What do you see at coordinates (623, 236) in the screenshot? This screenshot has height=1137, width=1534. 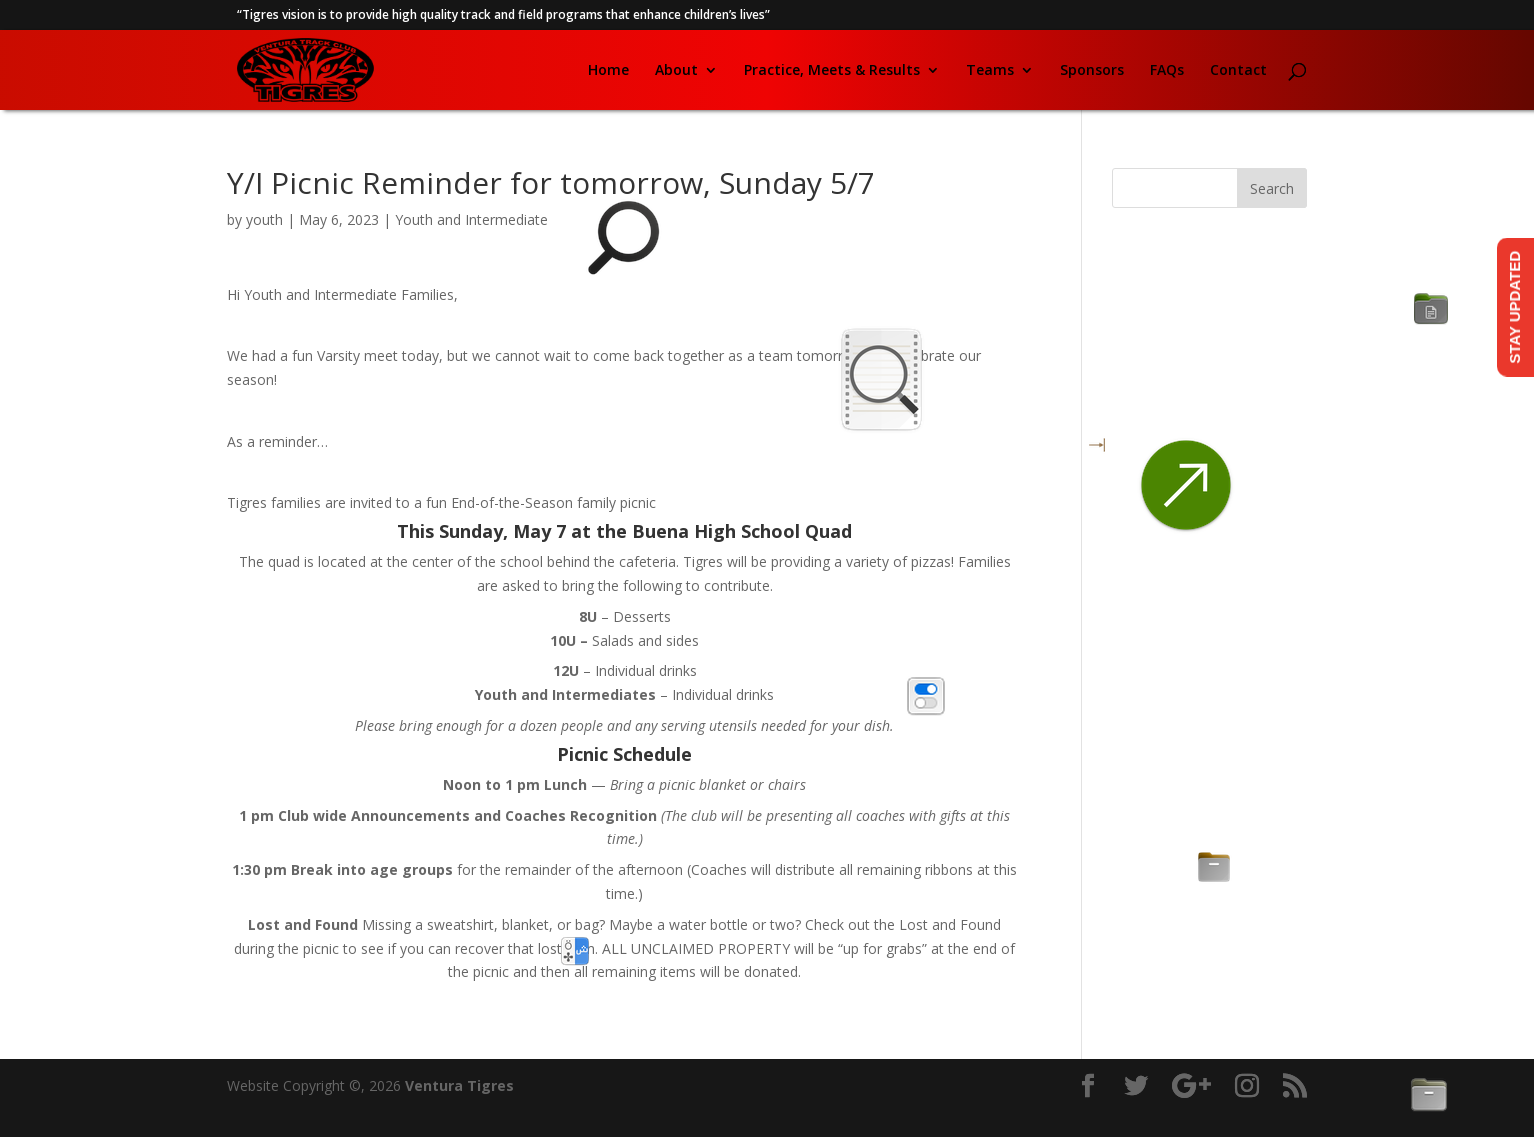 I see `open the search app` at bounding box center [623, 236].